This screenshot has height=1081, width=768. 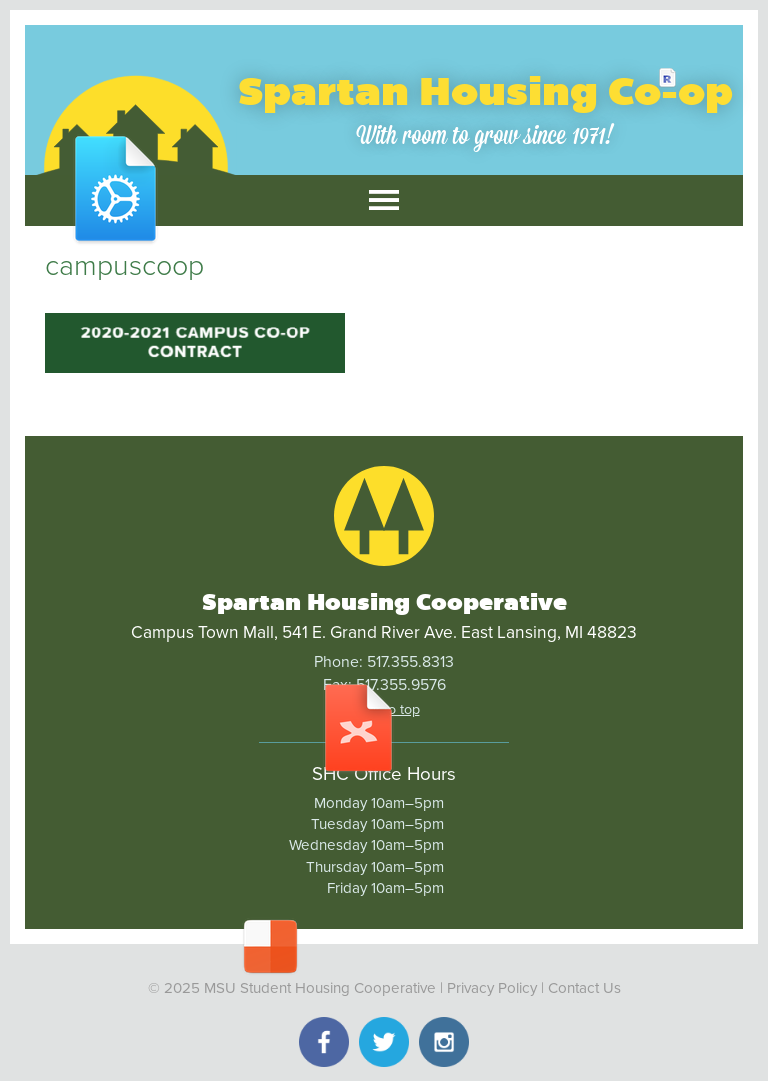 I want to click on open an xmind mind mapping file, so click(x=358, y=729).